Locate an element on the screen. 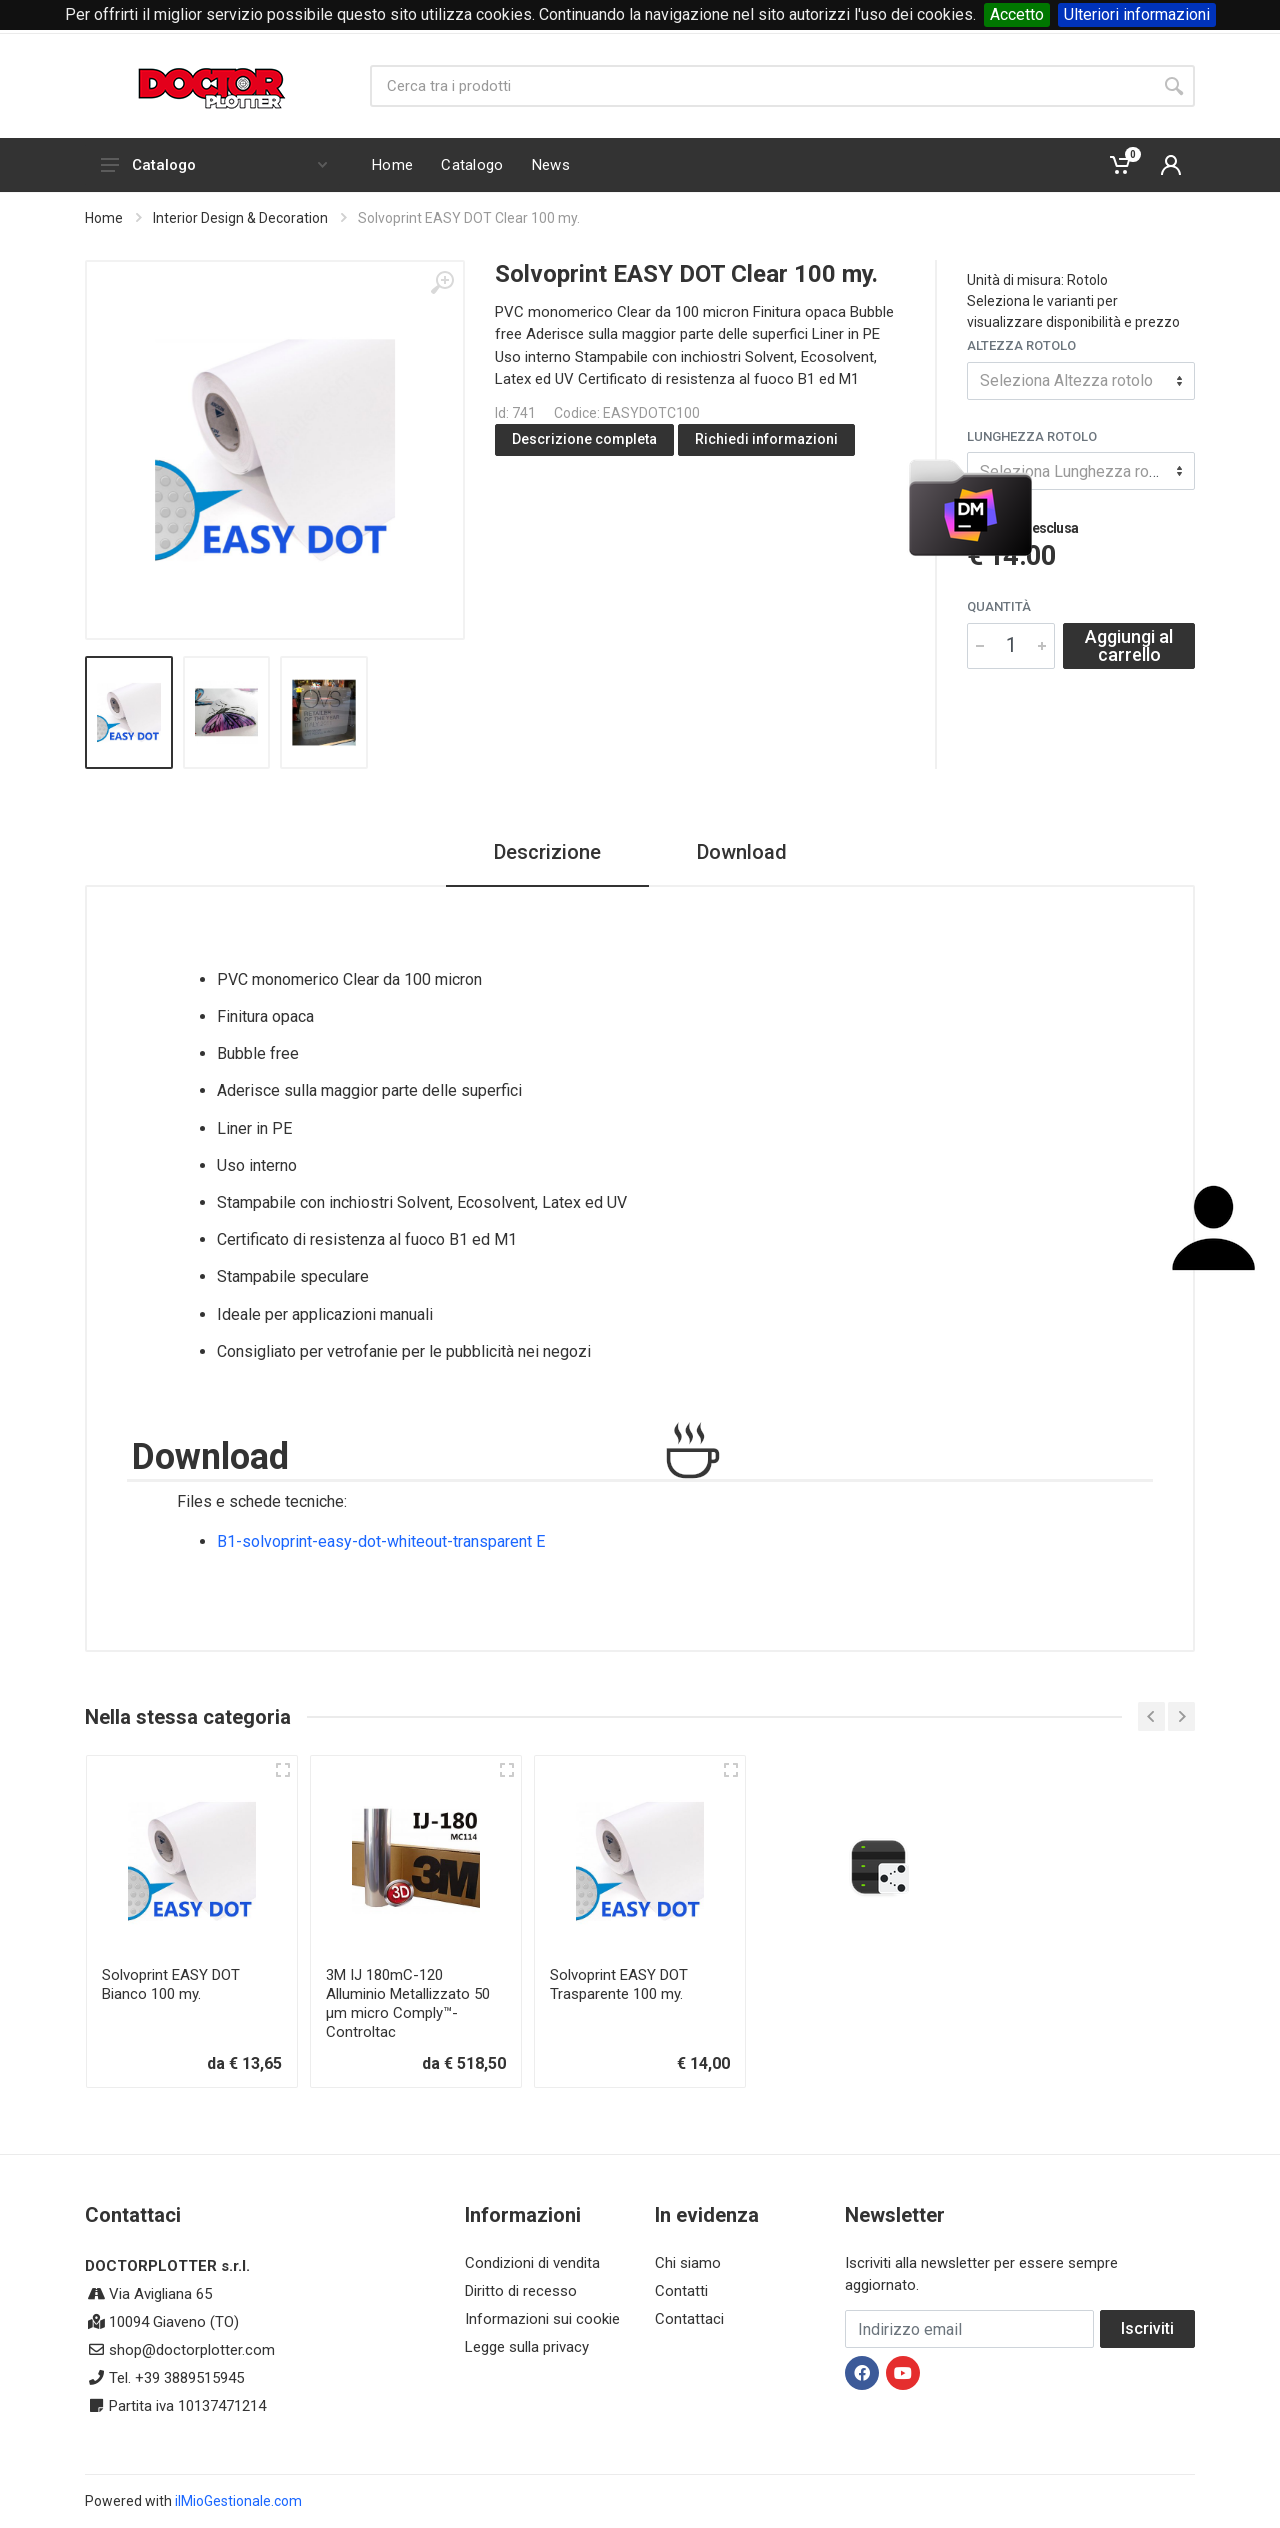 The height and width of the screenshot is (2528, 1280). configure network server sharing preferences is located at coordinates (879, 1868).